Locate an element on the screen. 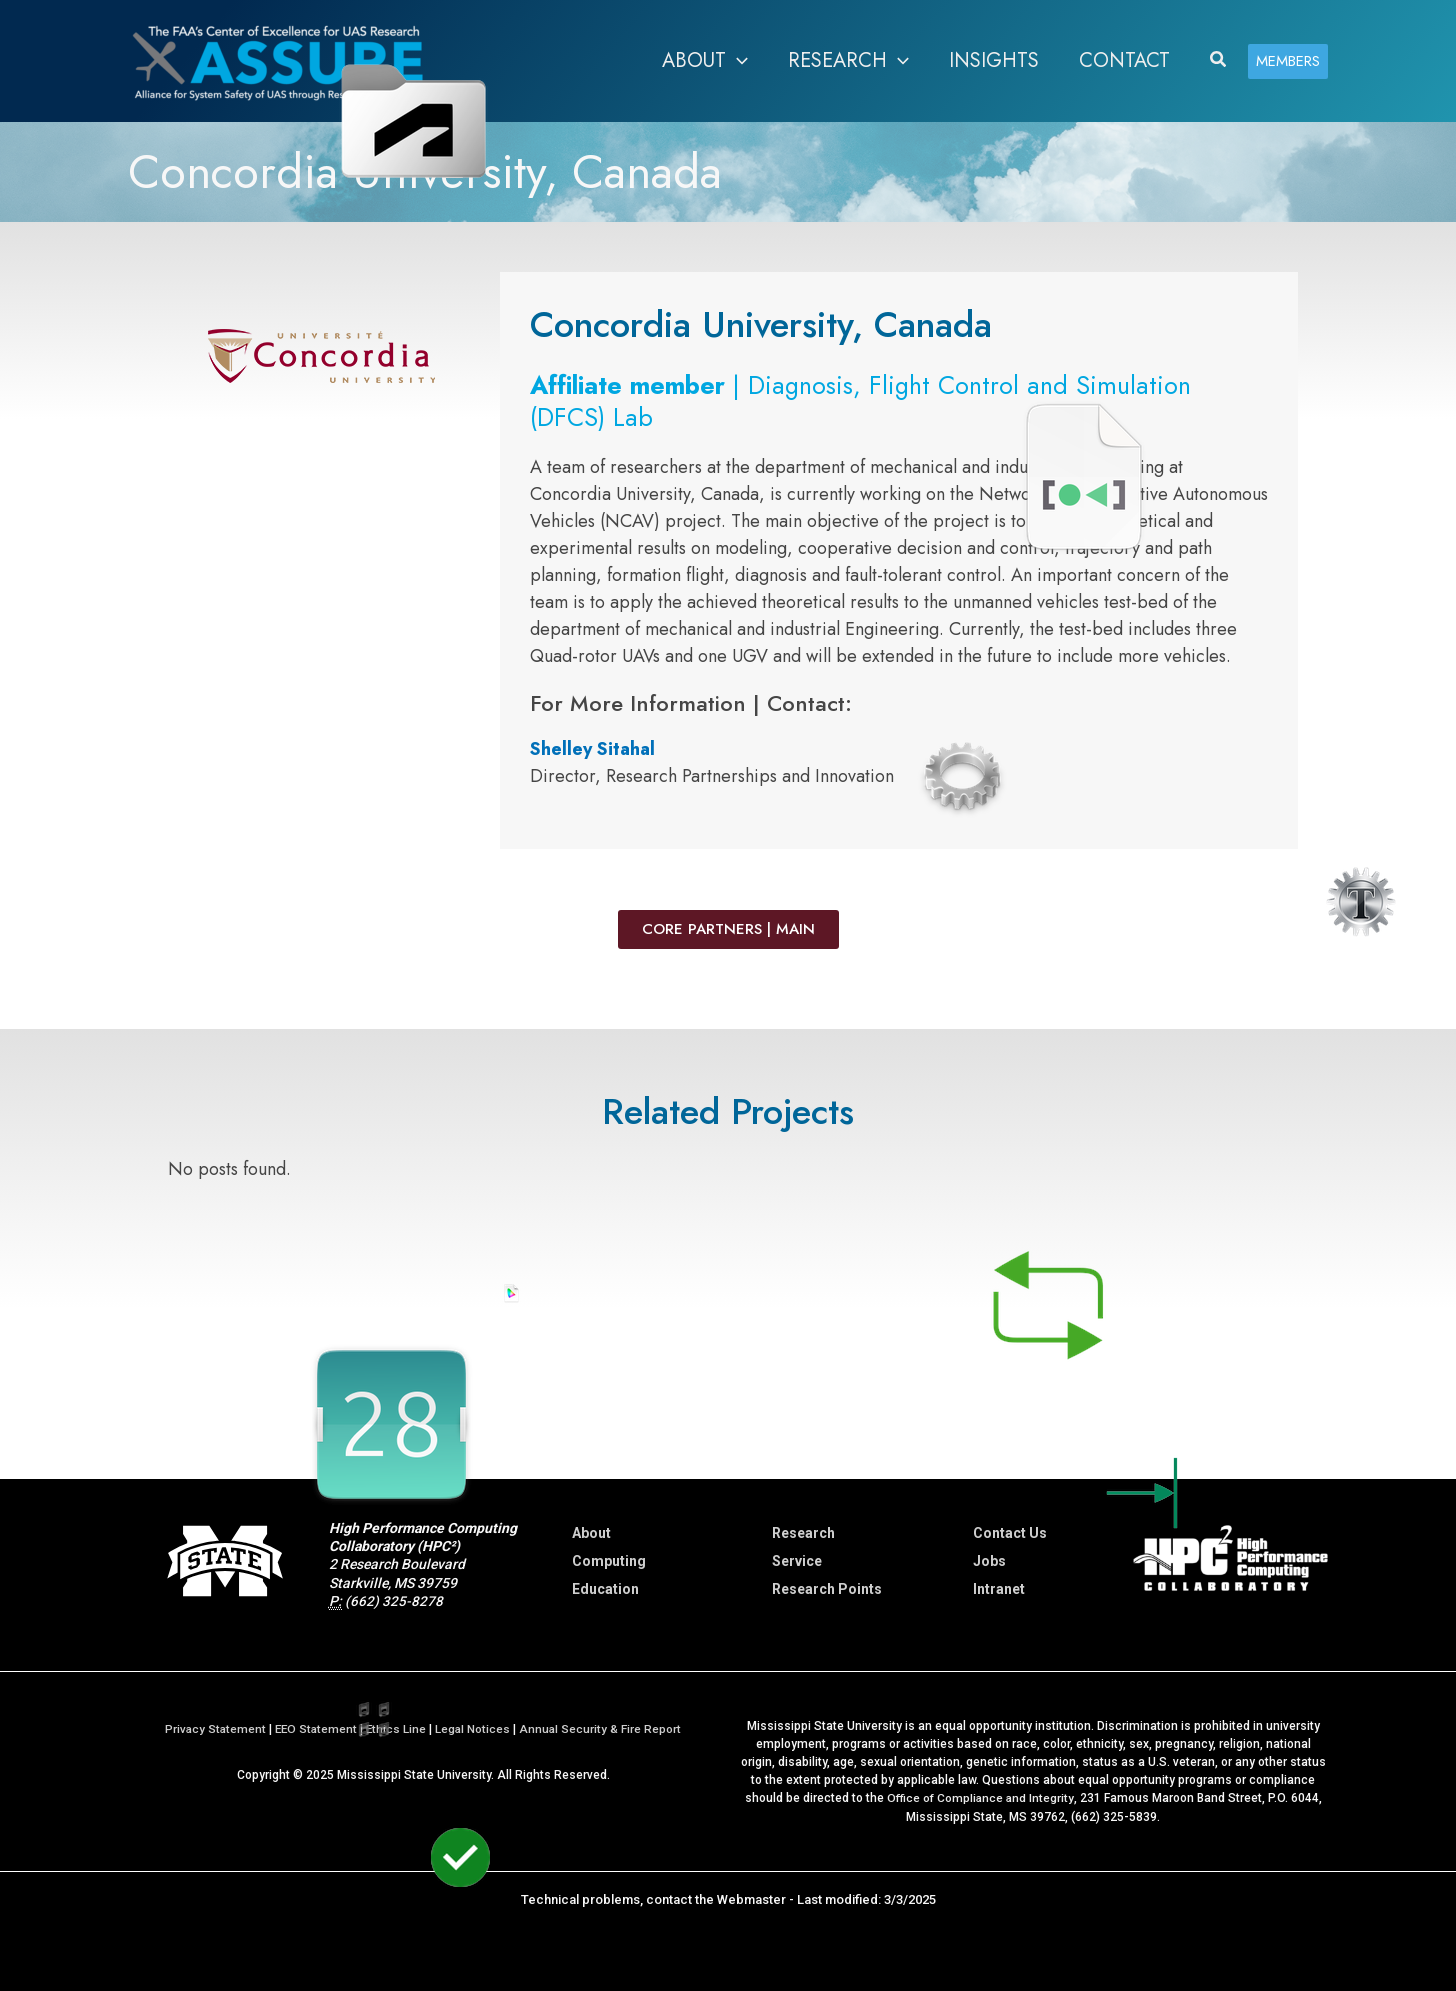  open autodesk project files folder is located at coordinates (413, 125).